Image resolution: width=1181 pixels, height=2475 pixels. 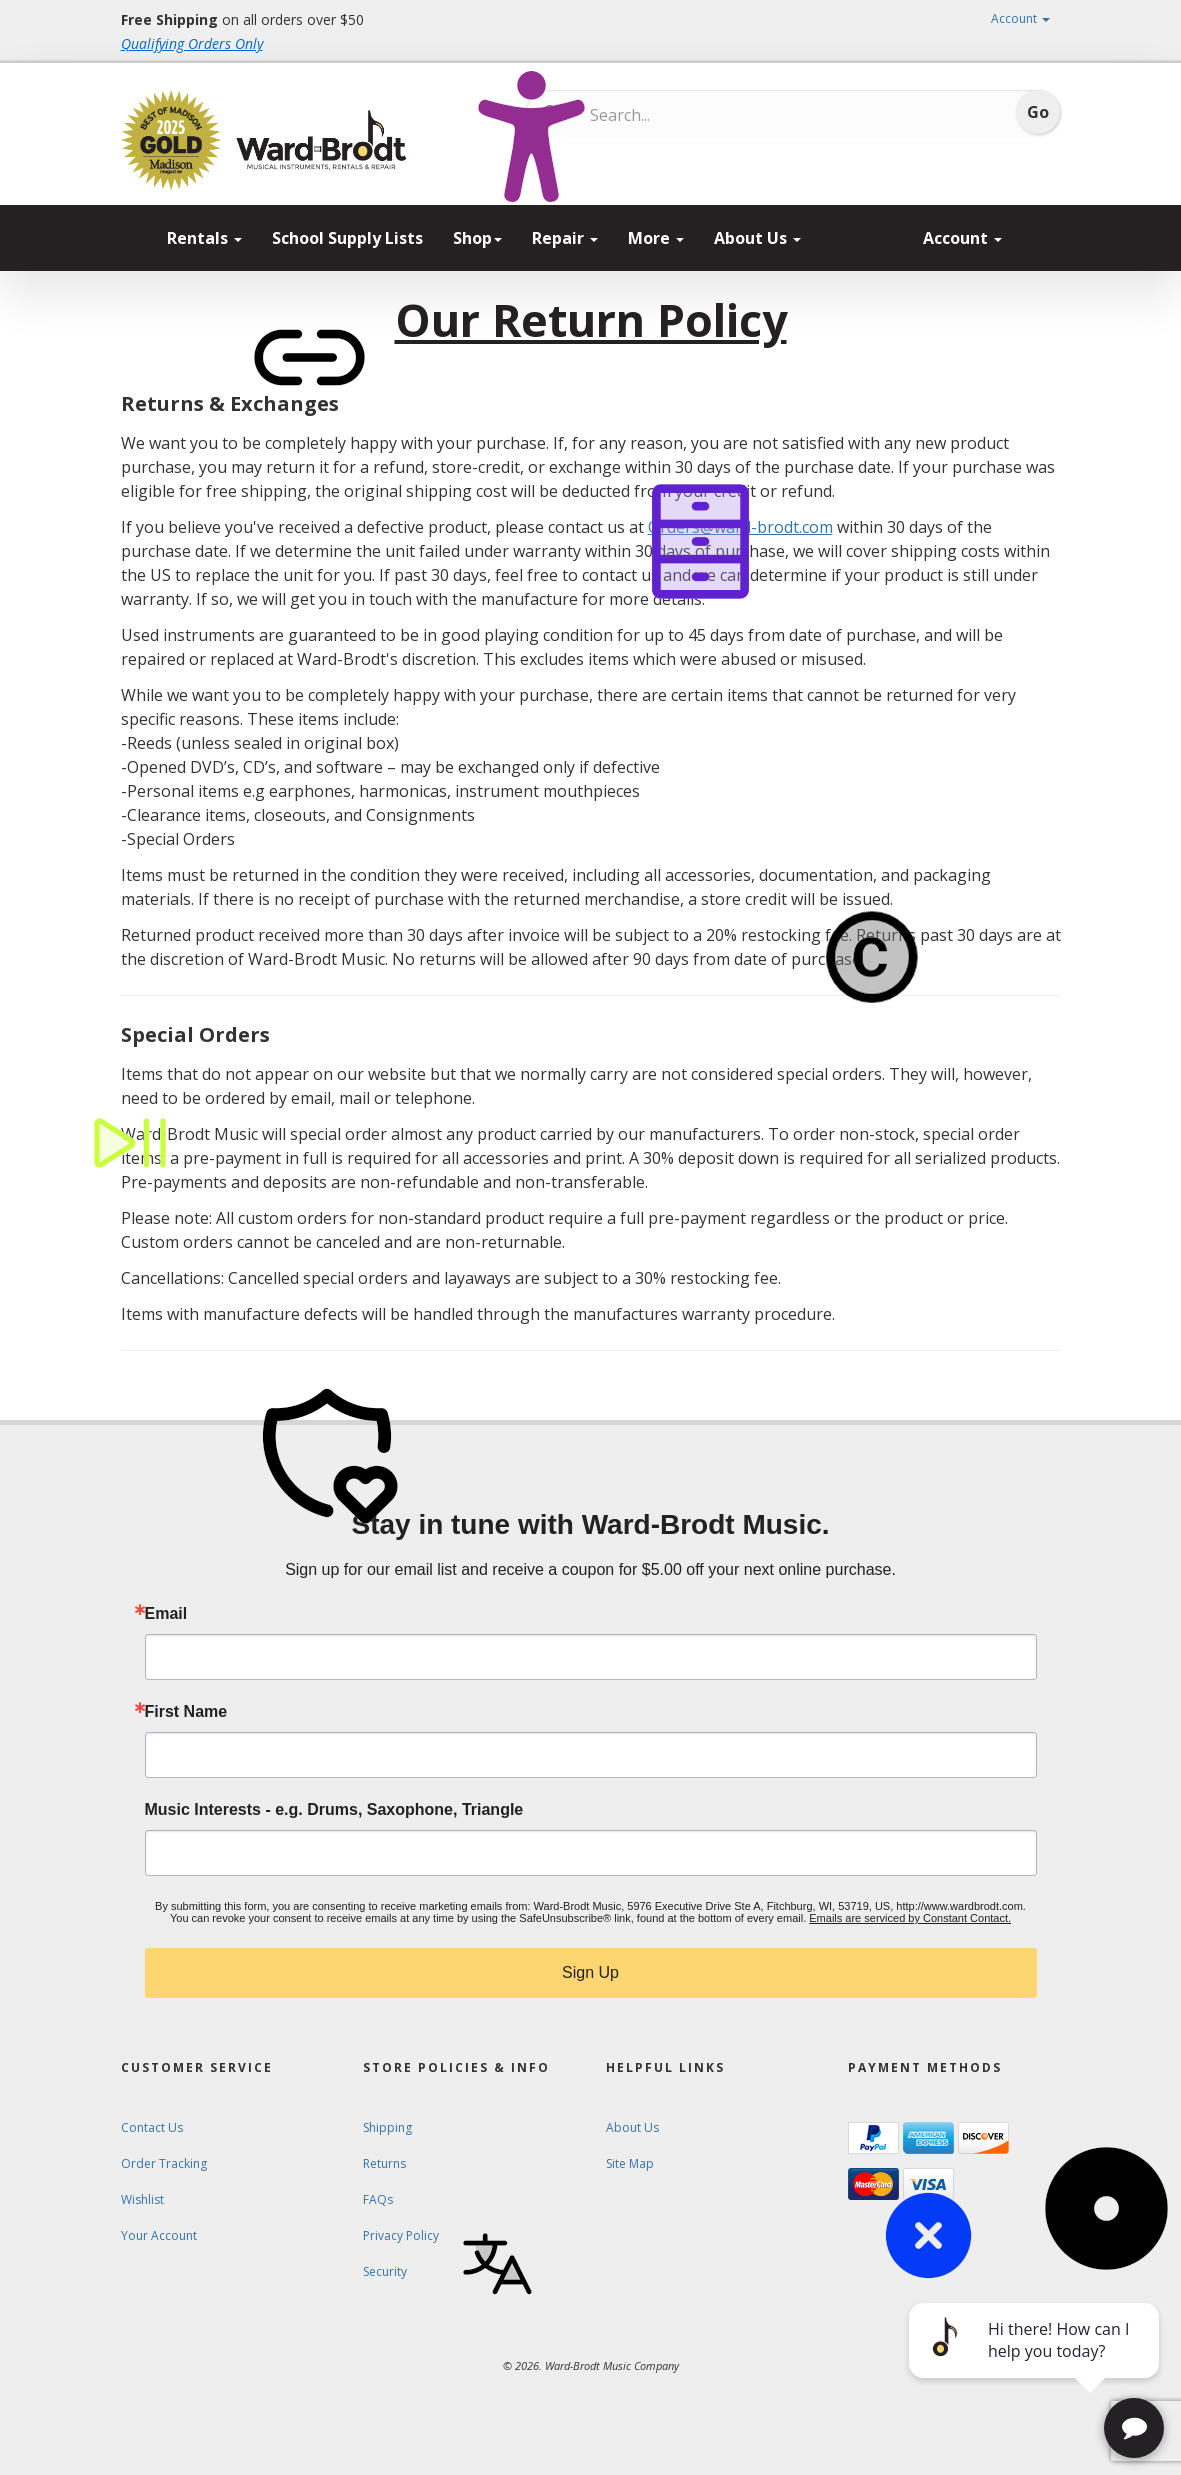 I want to click on indicates copyrighted content, so click(x=872, y=957).